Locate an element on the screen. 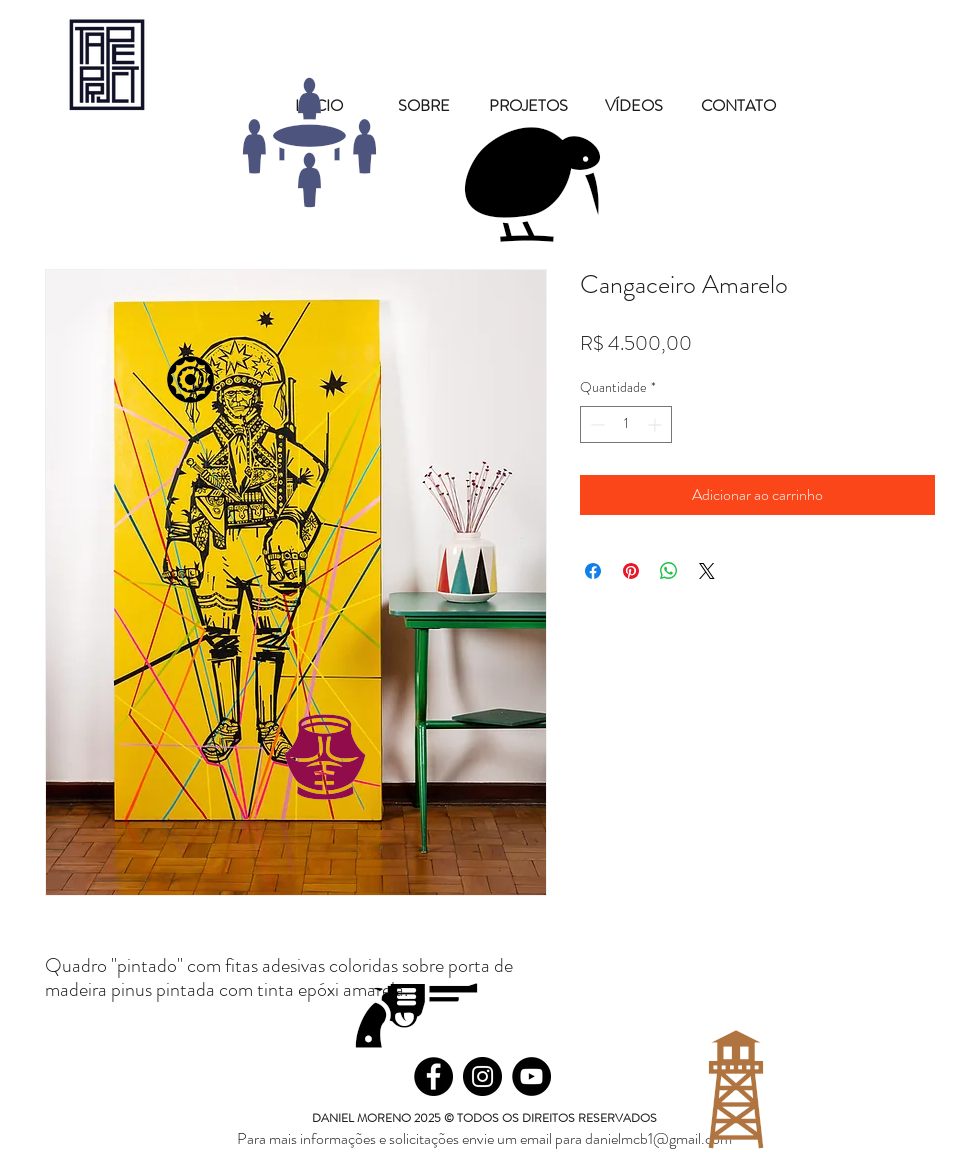  join or schedule a meeting is located at coordinates (309, 142).